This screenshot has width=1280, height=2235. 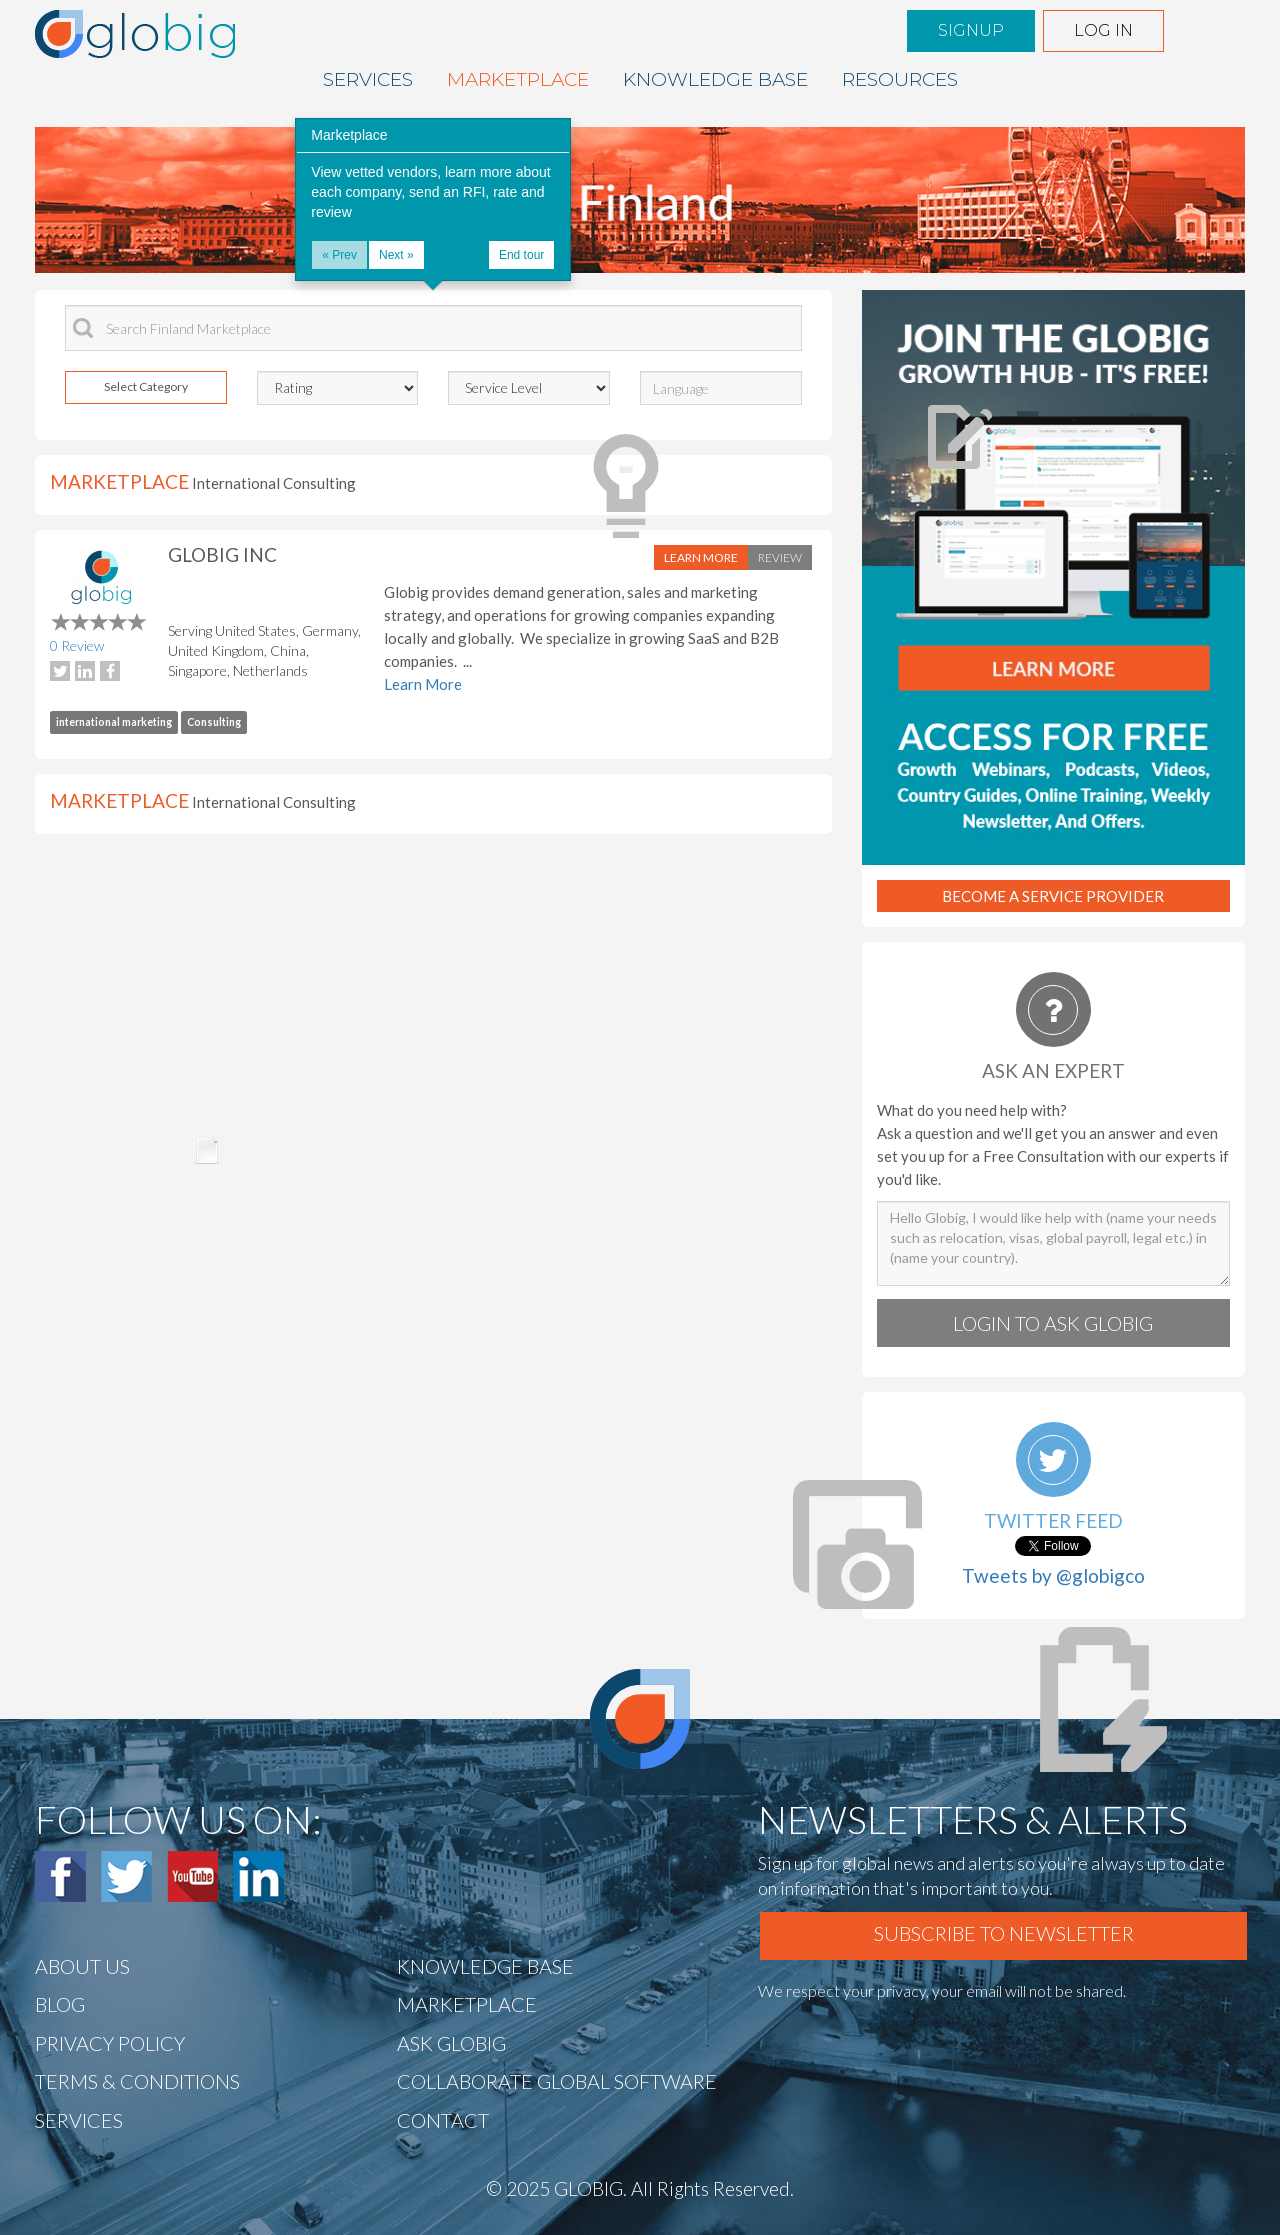 I want to click on open the text editor application, so click(x=960, y=437).